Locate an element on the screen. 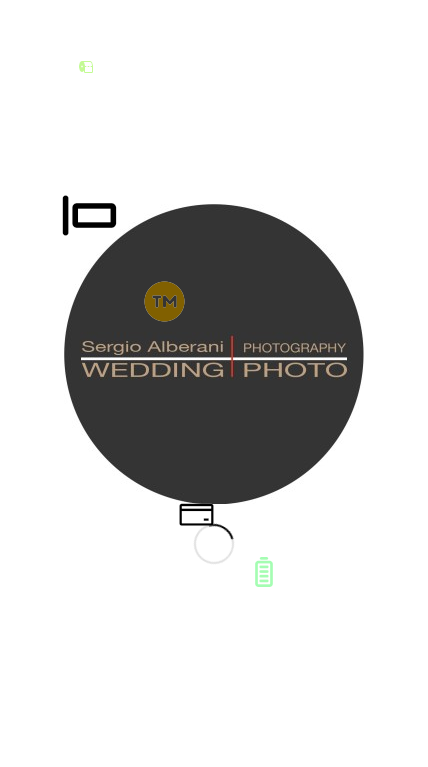 The width and height of the screenshot is (428, 767). indicates battery is fully charged is located at coordinates (264, 572).